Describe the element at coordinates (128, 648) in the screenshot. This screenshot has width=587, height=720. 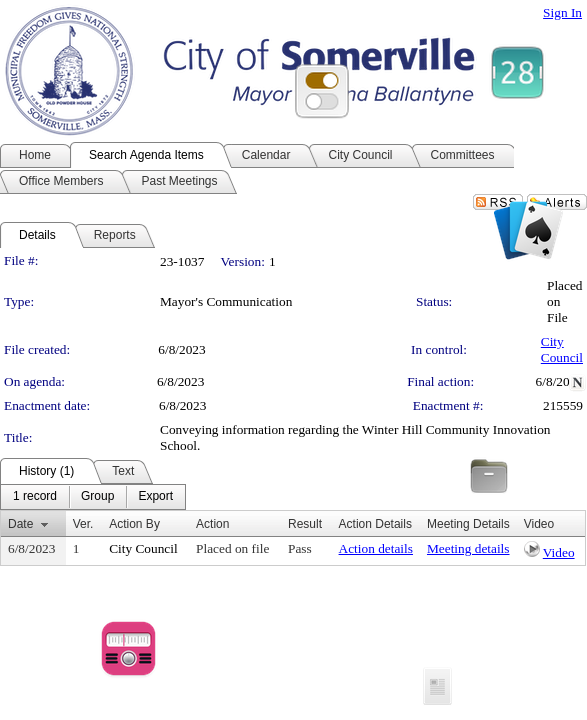
I see `open tuner radio streaming app` at that location.